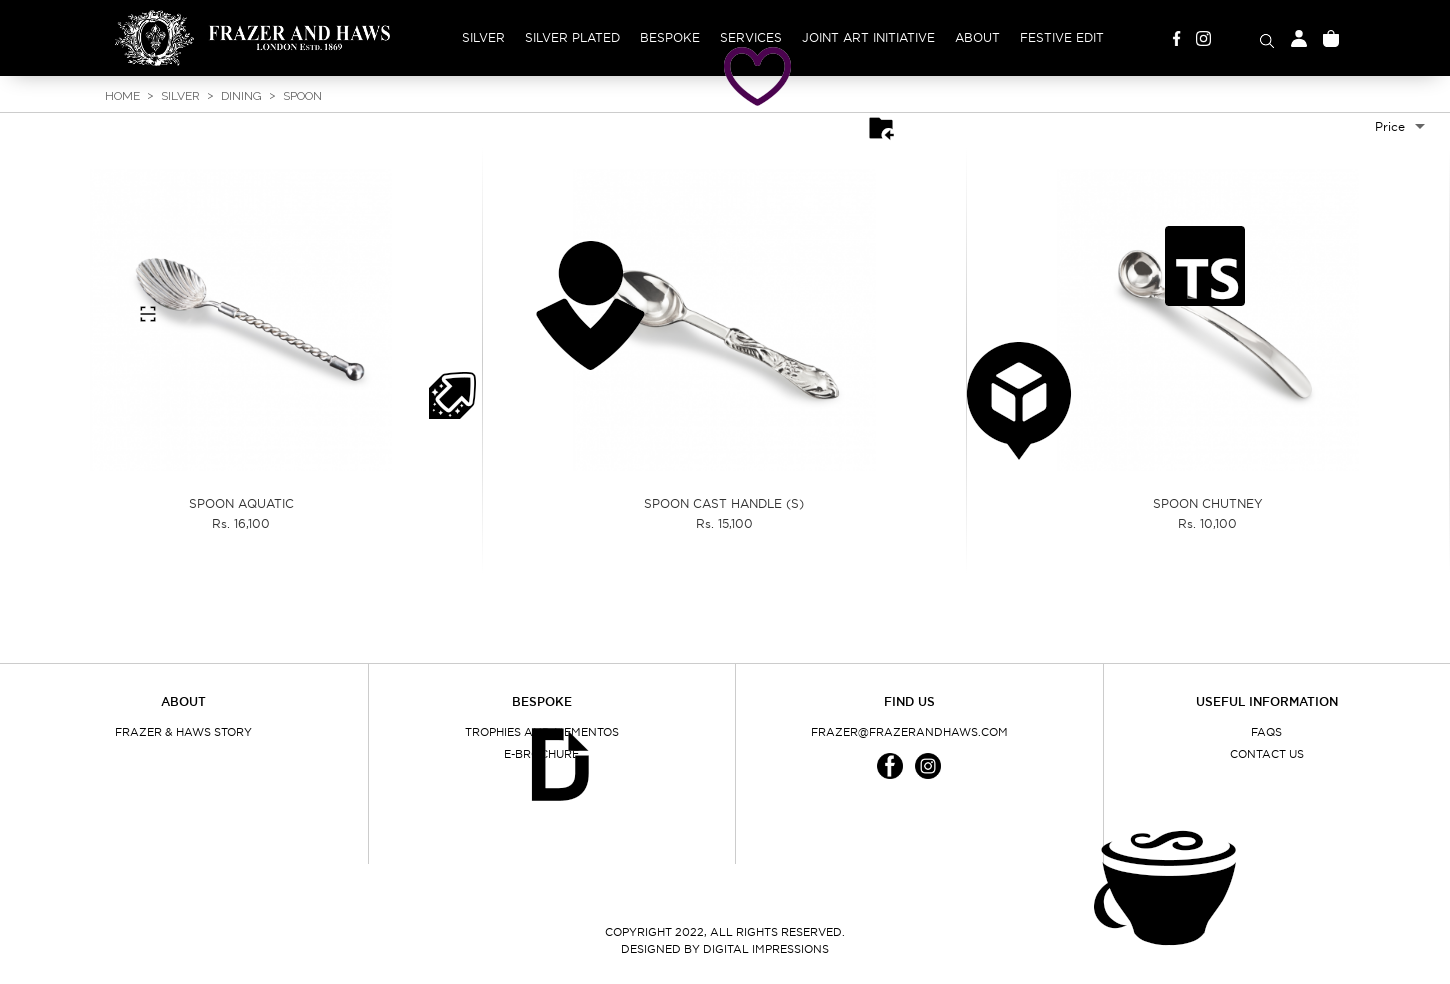 The height and width of the screenshot is (984, 1450). What do you see at coordinates (757, 76) in the screenshot?
I see `sponsor a developer on github` at bounding box center [757, 76].